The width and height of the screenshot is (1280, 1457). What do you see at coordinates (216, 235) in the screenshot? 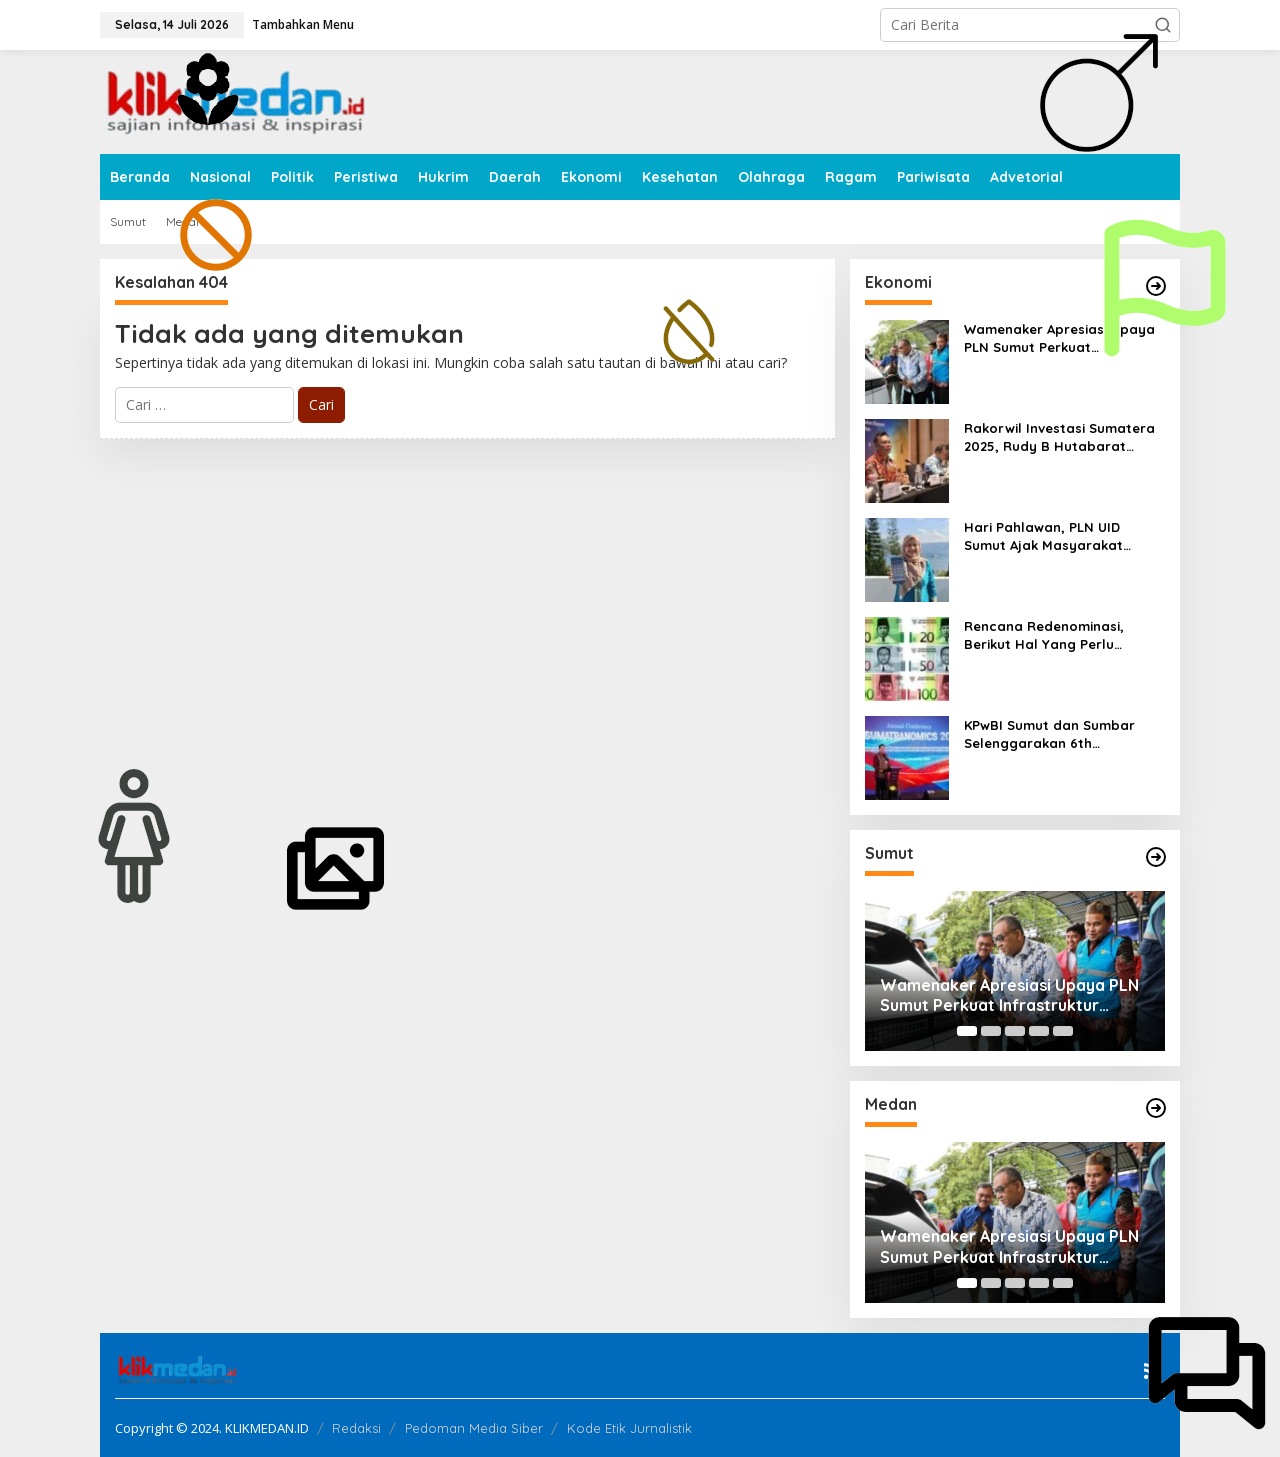
I see `indicates blocked or prohibited action` at bounding box center [216, 235].